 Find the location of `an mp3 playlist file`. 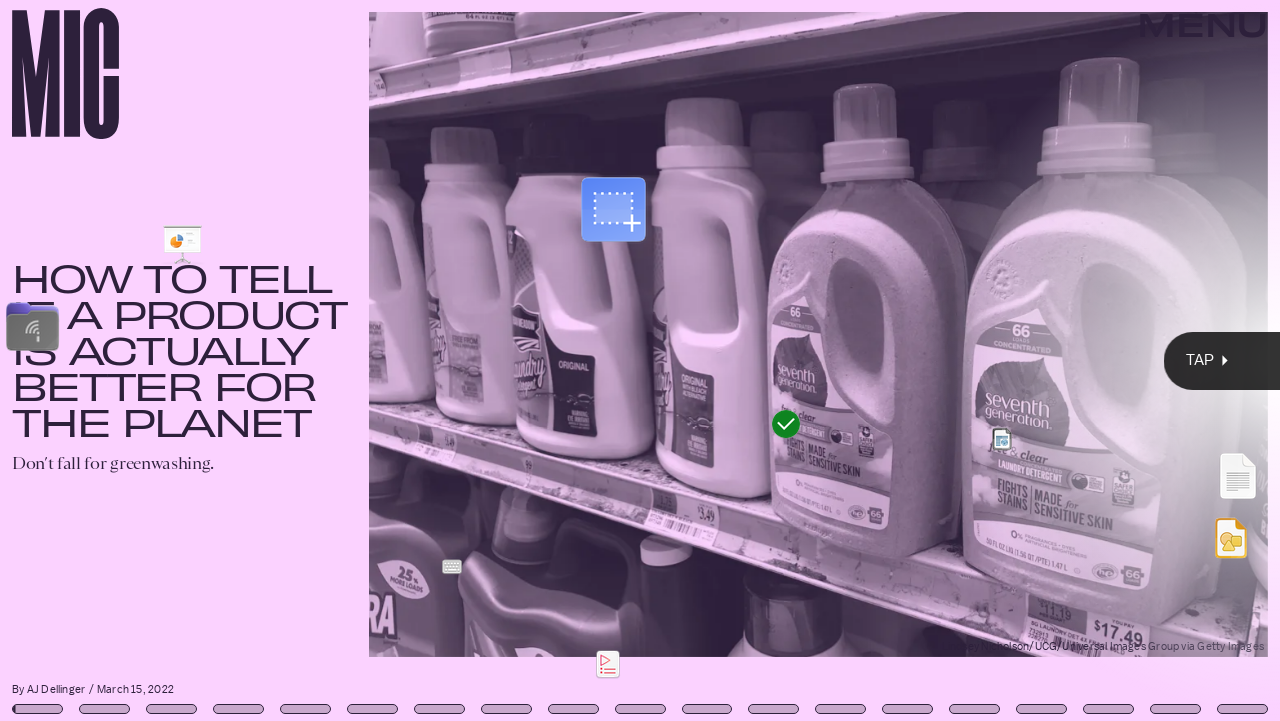

an mp3 playlist file is located at coordinates (608, 664).